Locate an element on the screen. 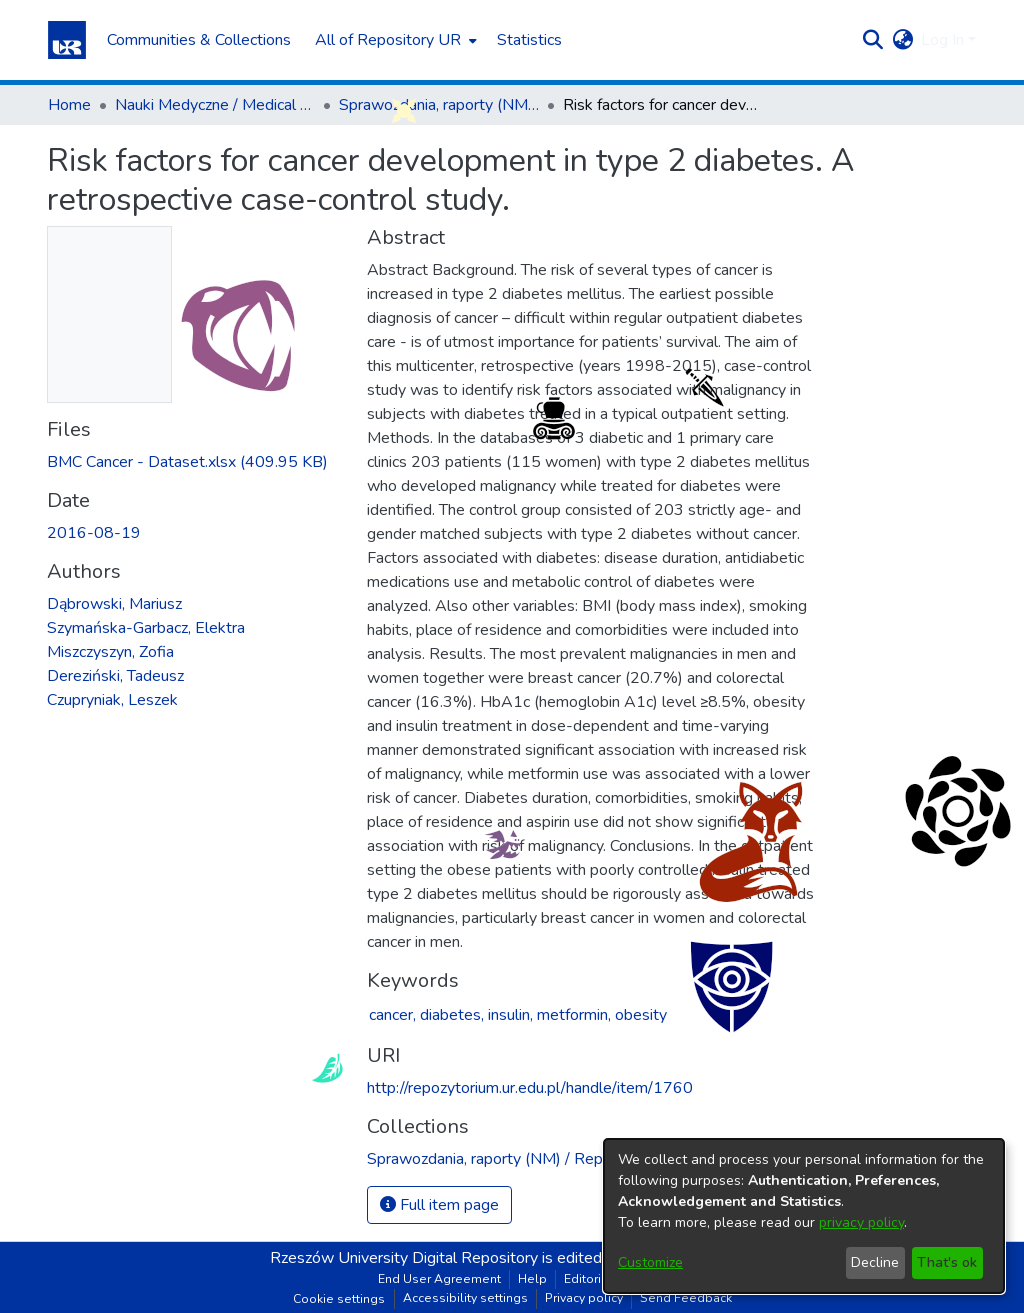 Image resolution: width=1024 pixels, height=1313 pixels. indicates player has reached level four is located at coordinates (404, 111).